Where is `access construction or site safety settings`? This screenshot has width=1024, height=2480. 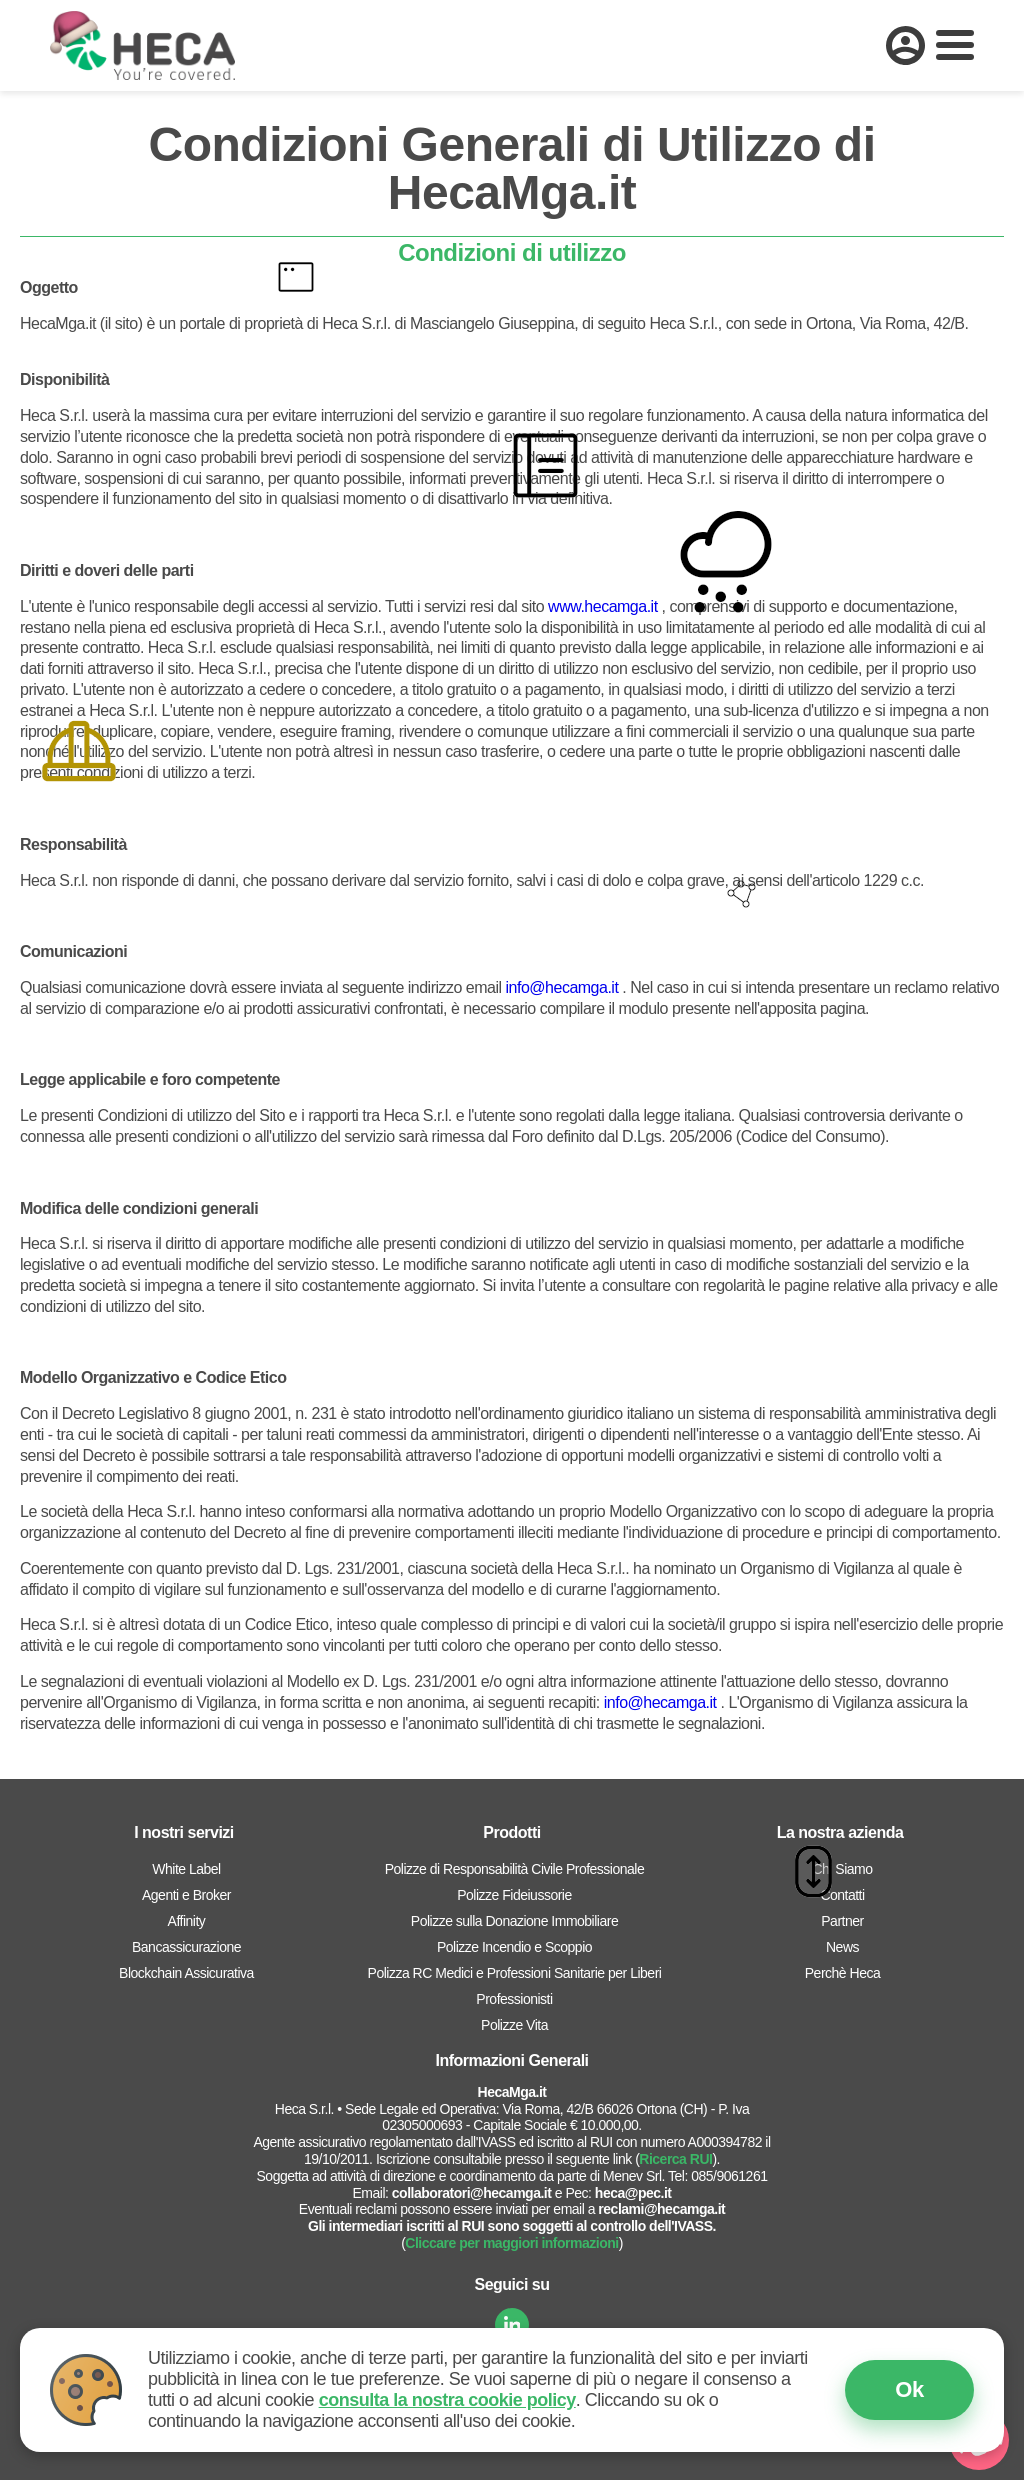 access construction or site safety settings is located at coordinates (79, 755).